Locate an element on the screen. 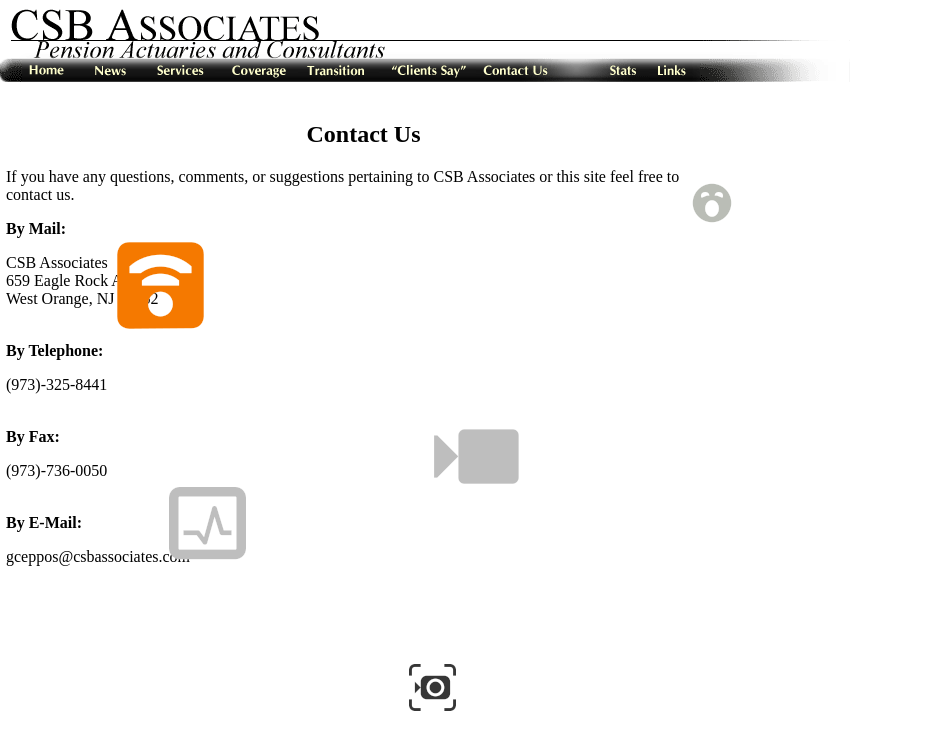  open system monitor to view resource usage is located at coordinates (207, 525).